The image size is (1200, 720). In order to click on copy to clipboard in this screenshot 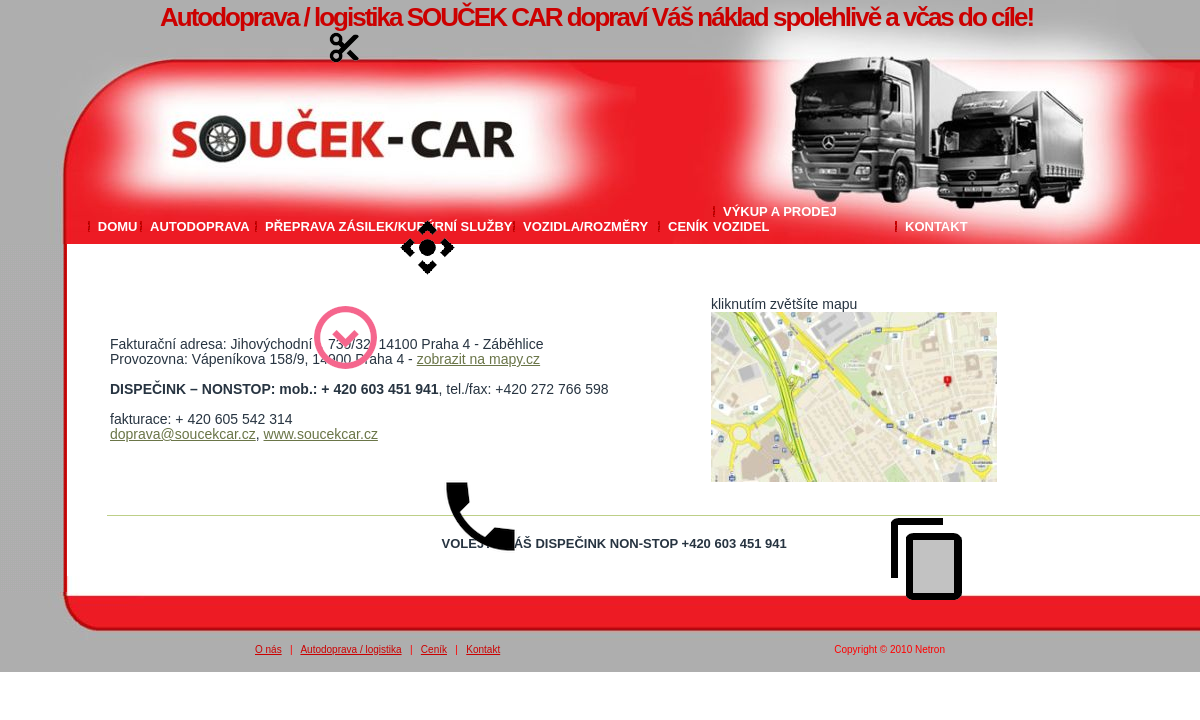, I will do `click(928, 559)`.